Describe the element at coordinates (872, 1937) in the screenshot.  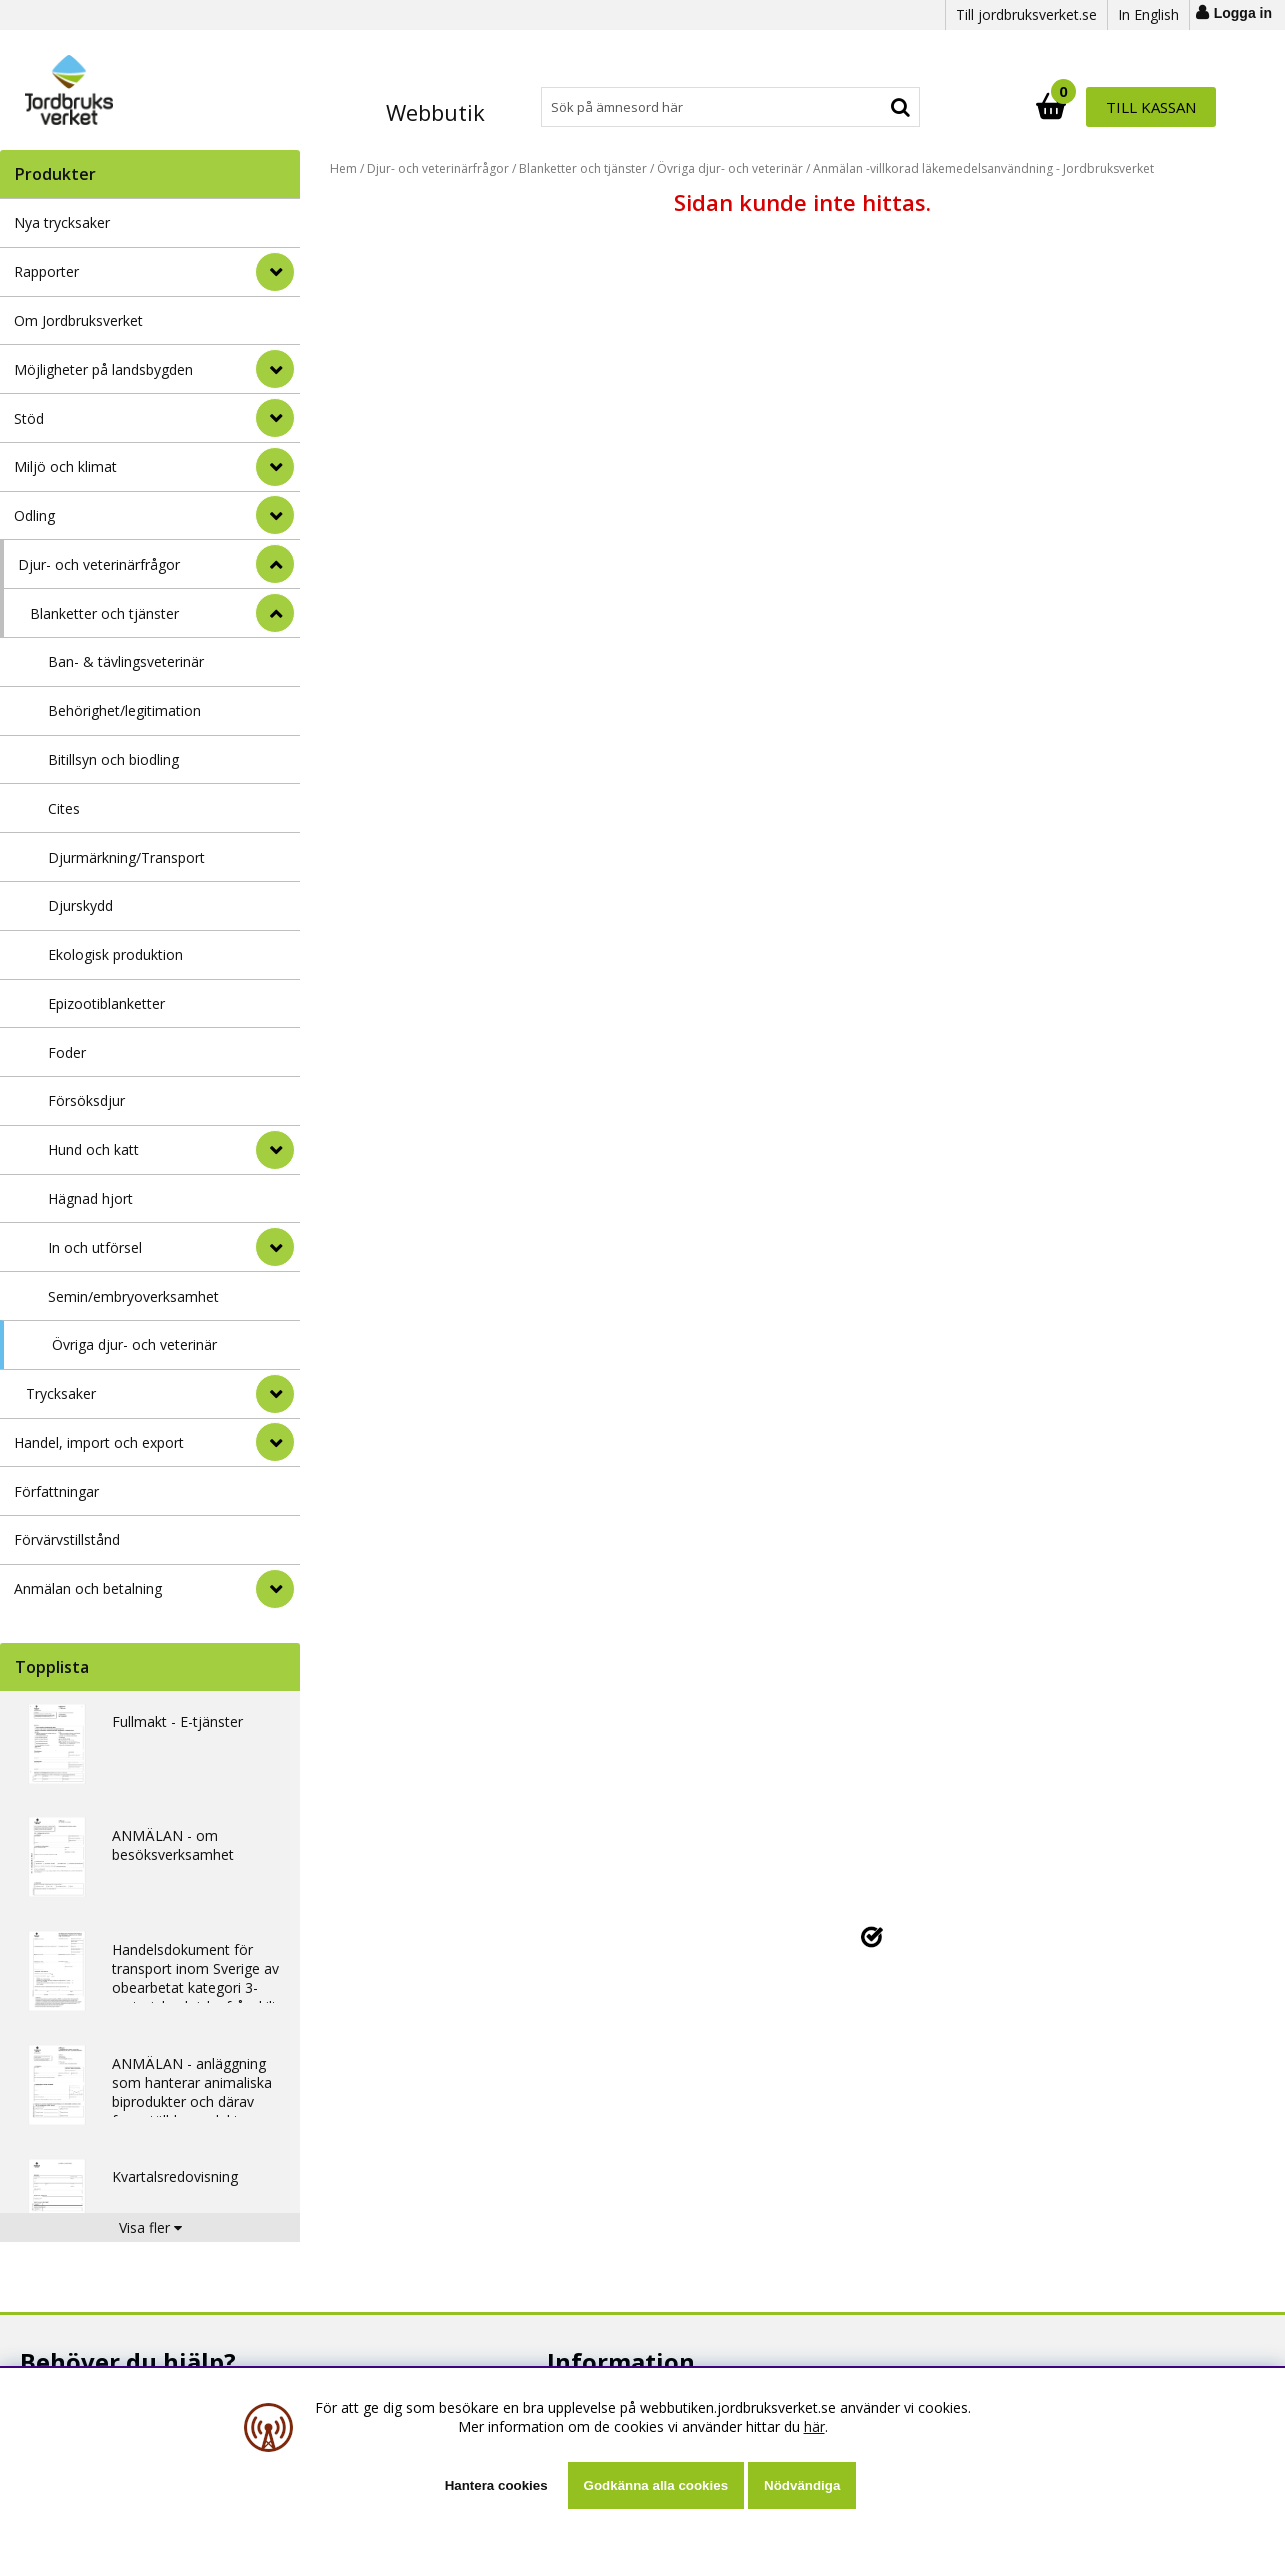
I see `open Google Tasks app` at that location.